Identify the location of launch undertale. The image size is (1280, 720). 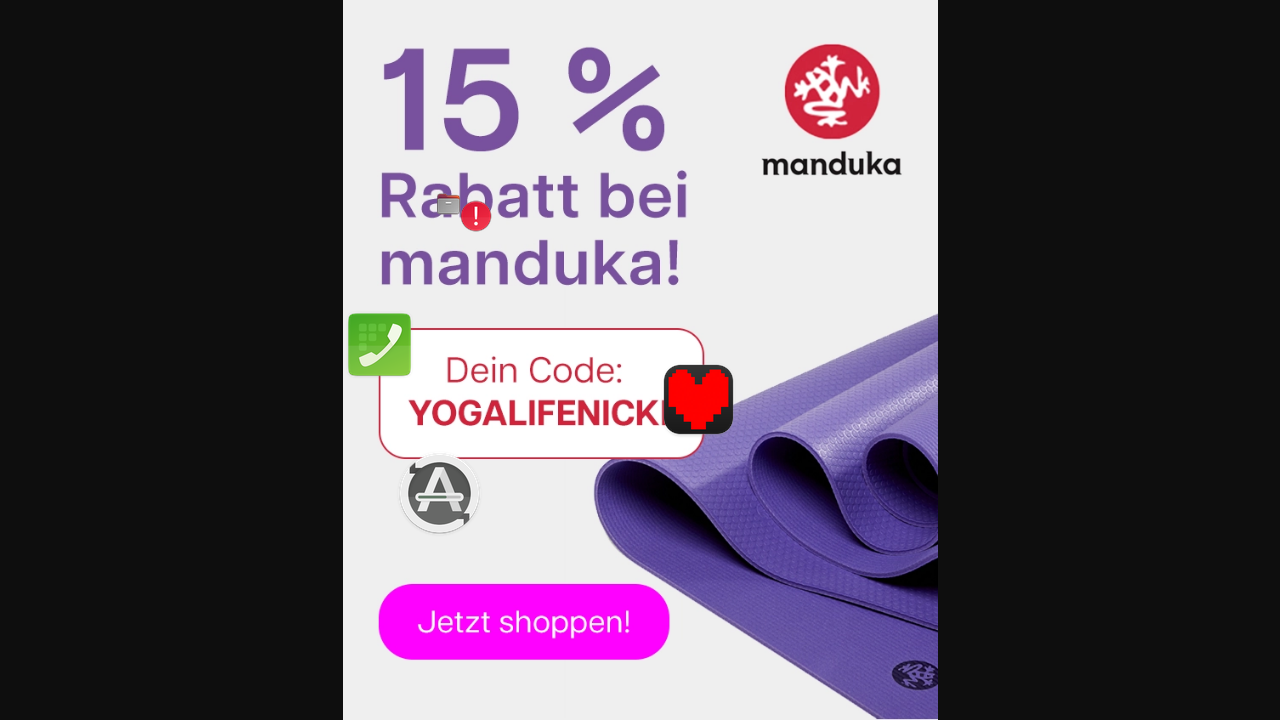
(698, 399).